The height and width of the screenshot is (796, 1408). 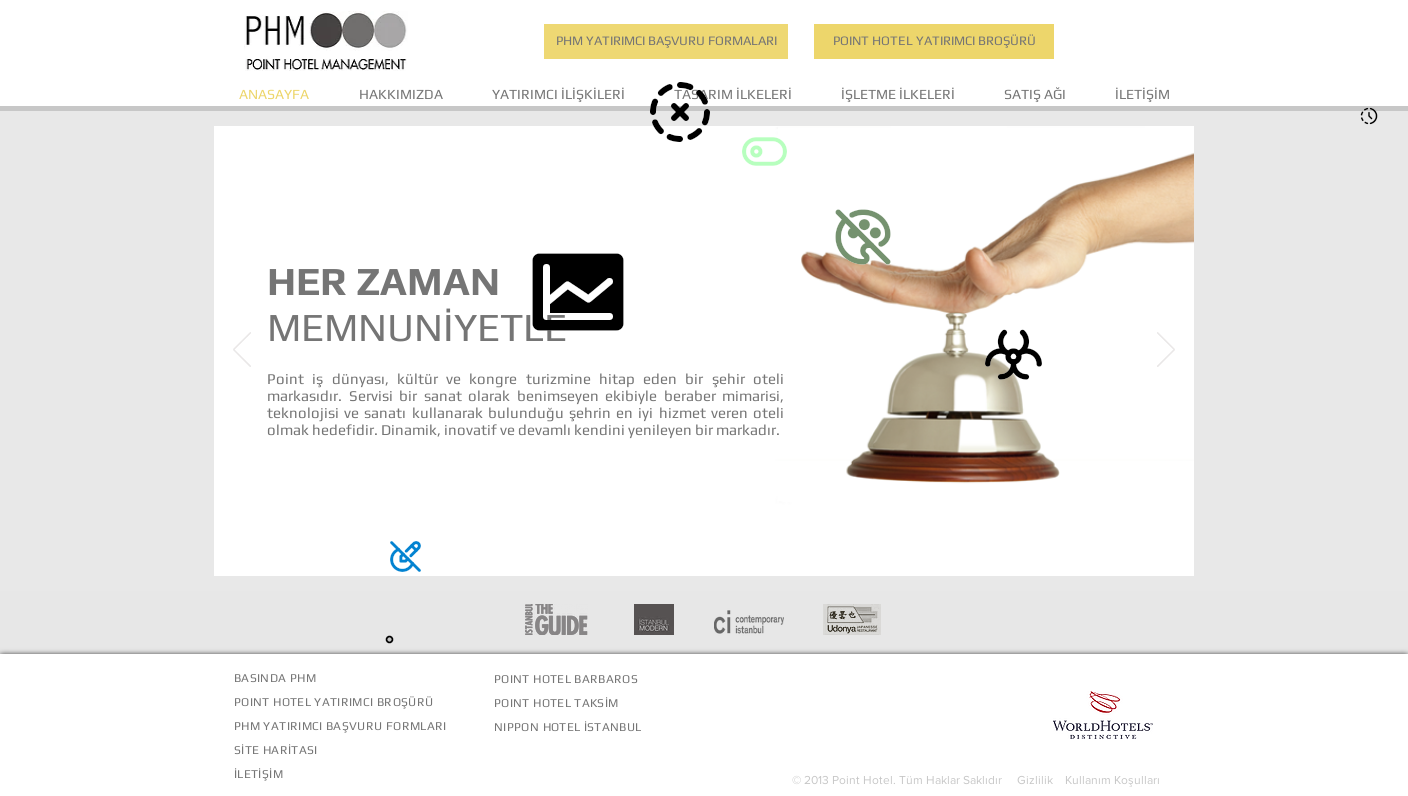 What do you see at coordinates (863, 237) in the screenshot?
I see `disable color customization` at bounding box center [863, 237].